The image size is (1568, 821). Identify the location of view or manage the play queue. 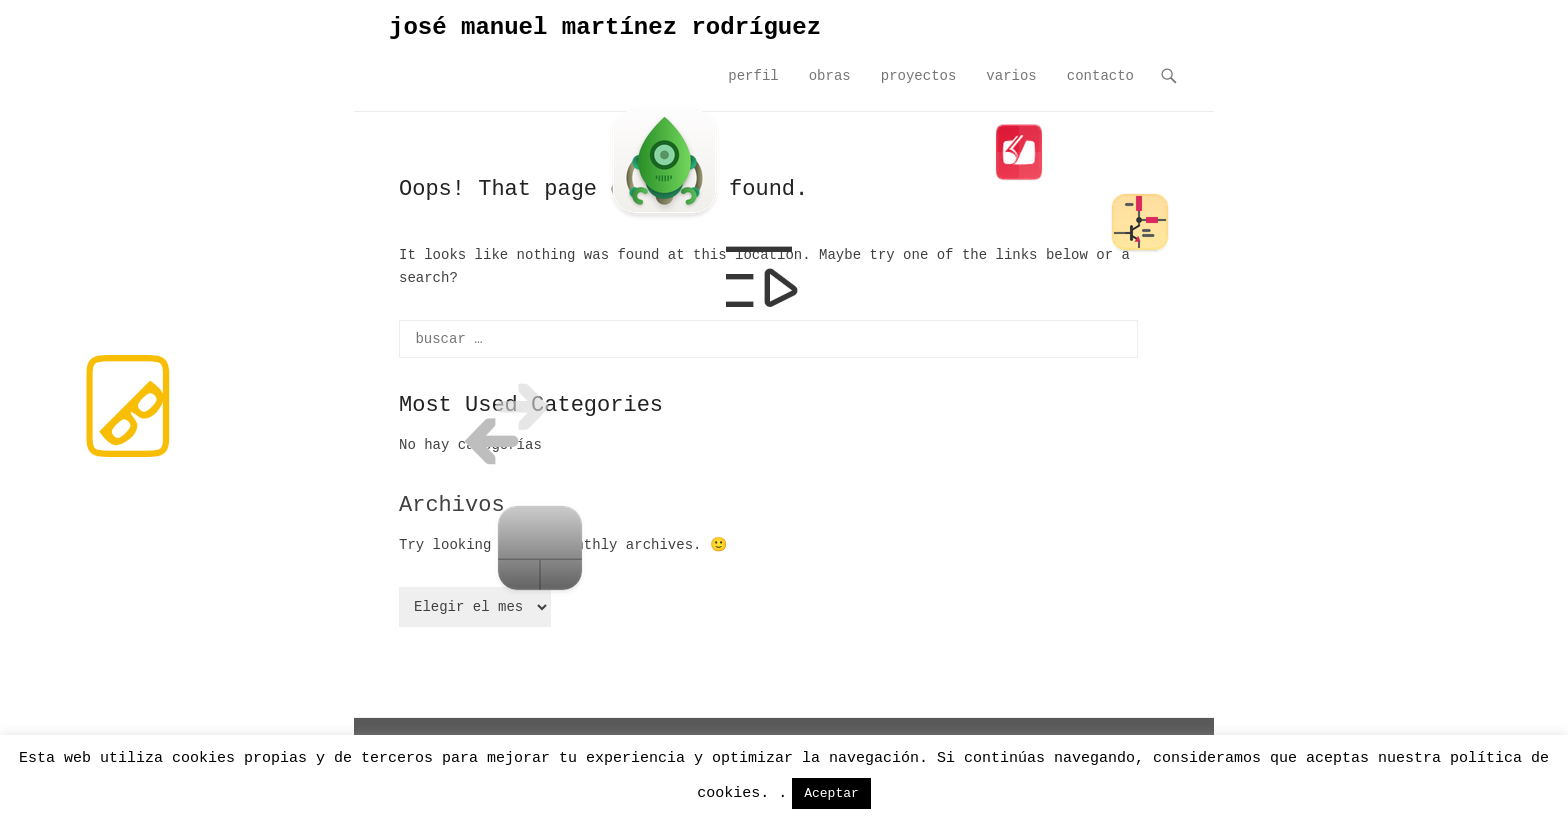
(759, 274).